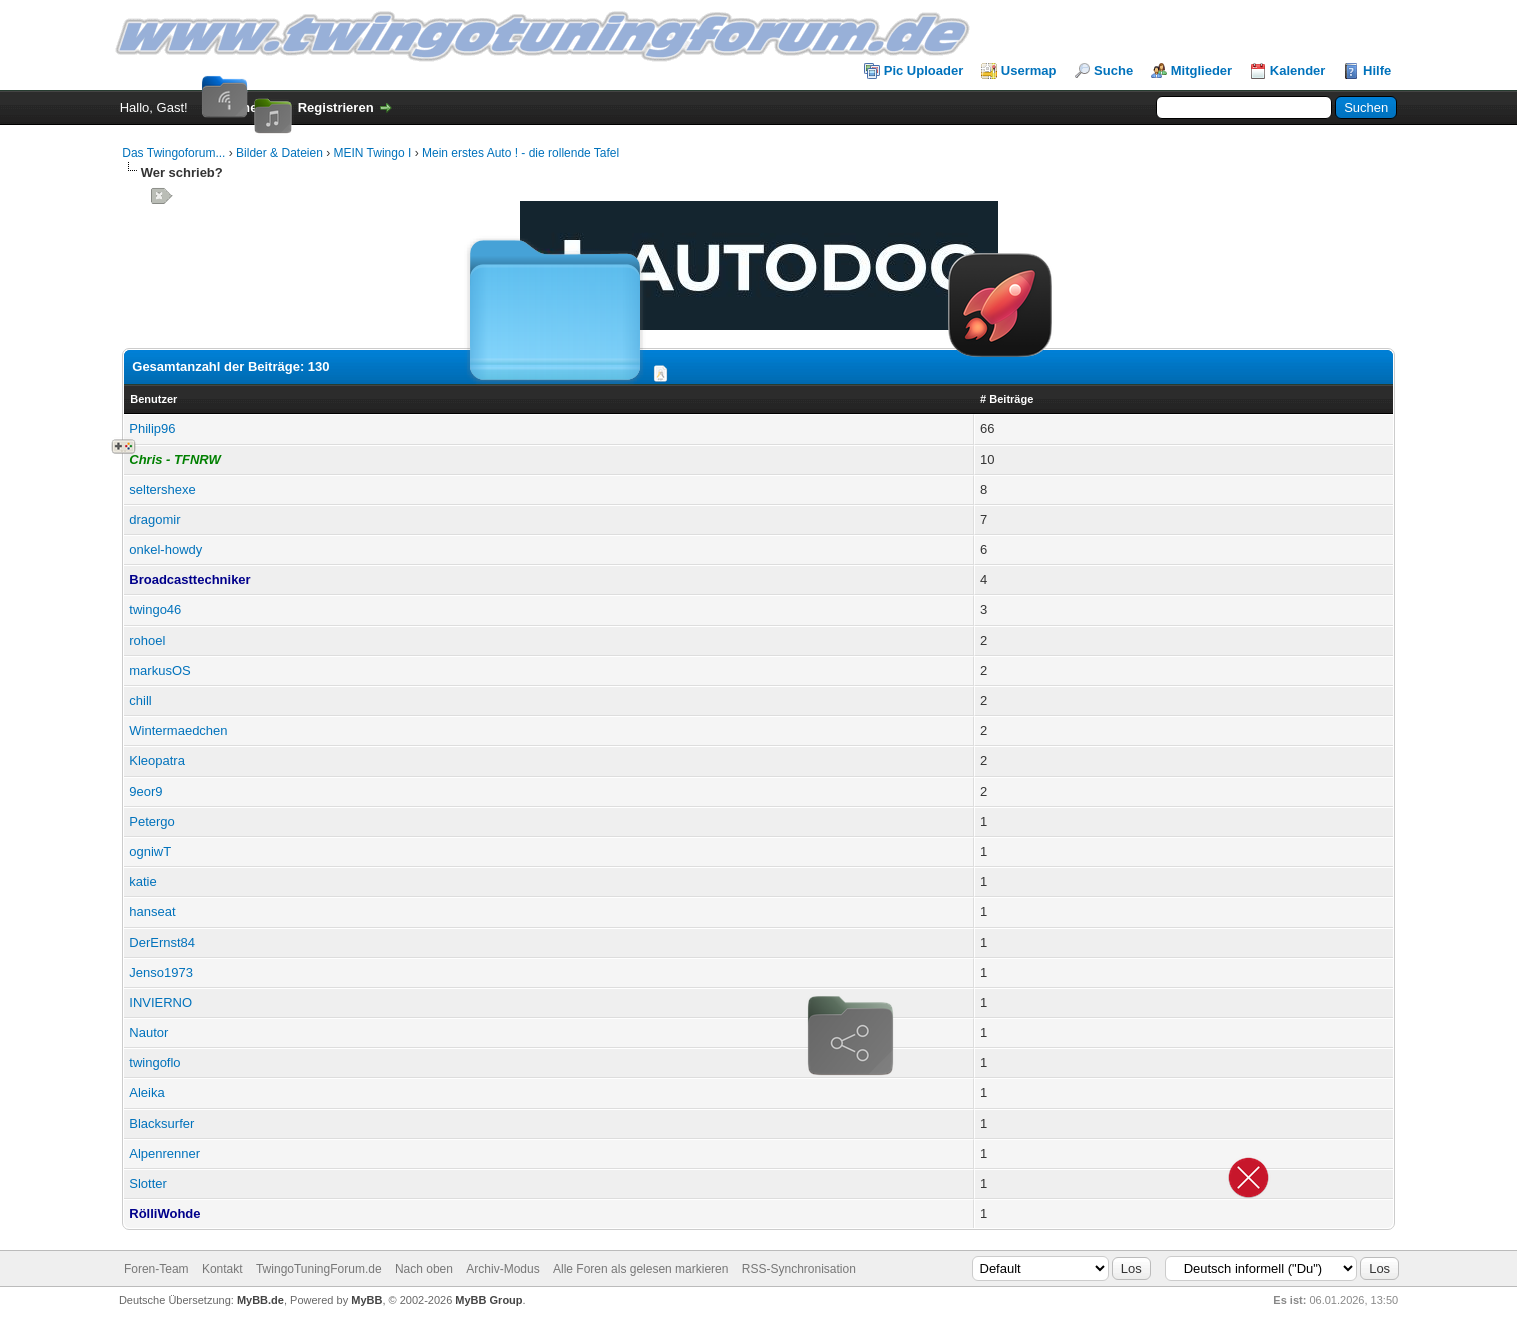  What do you see at coordinates (660, 373) in the screenshot?
I see `a PGP encryption key file` at bounding box center [660, 373].